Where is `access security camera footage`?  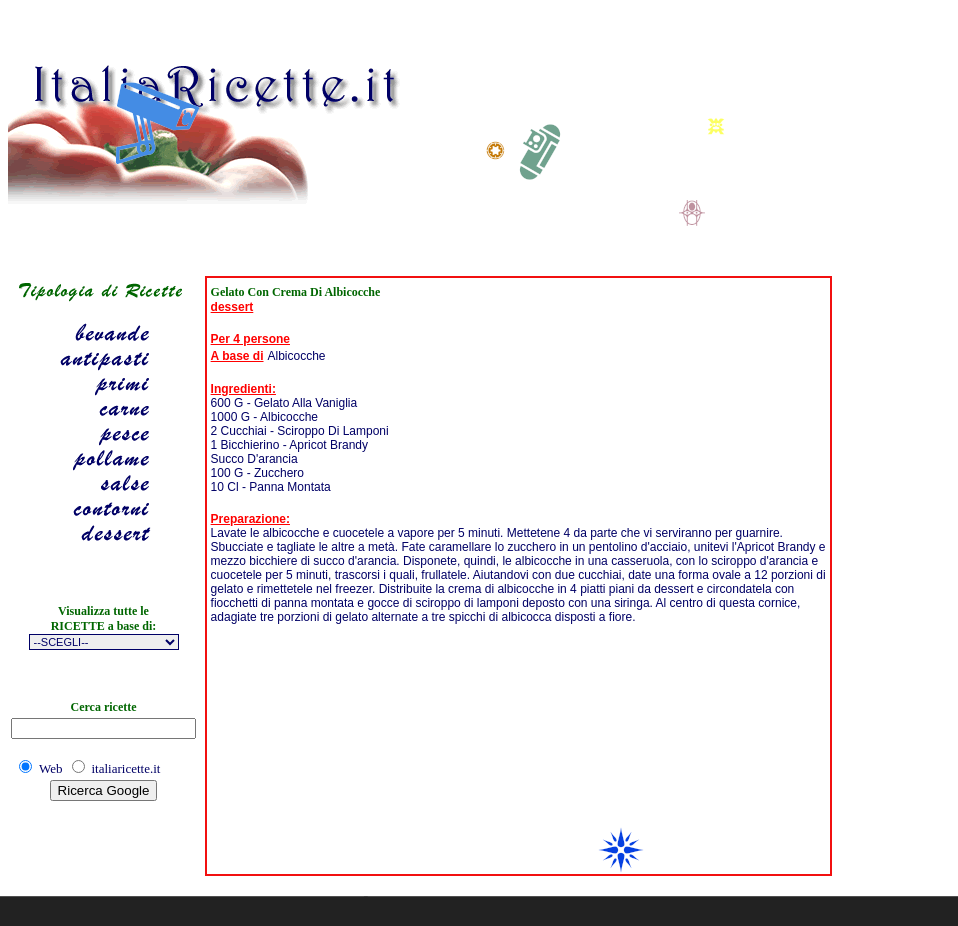 access security camera footage is located at coordinates (157, 123).